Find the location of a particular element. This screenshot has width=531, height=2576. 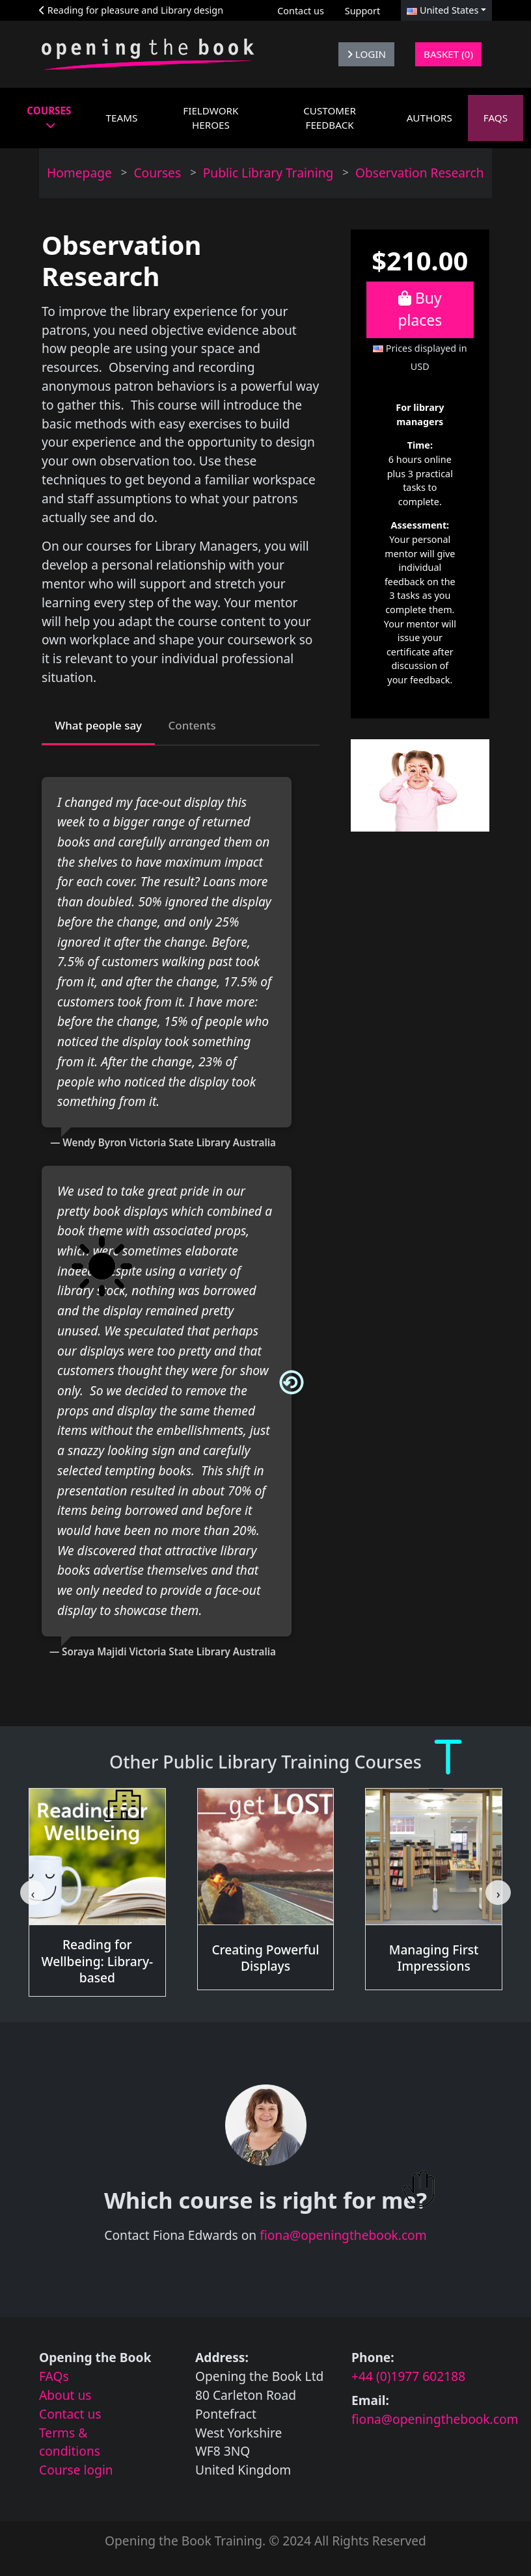

text formatting tool for titles is located at coordinates (448, 1757).